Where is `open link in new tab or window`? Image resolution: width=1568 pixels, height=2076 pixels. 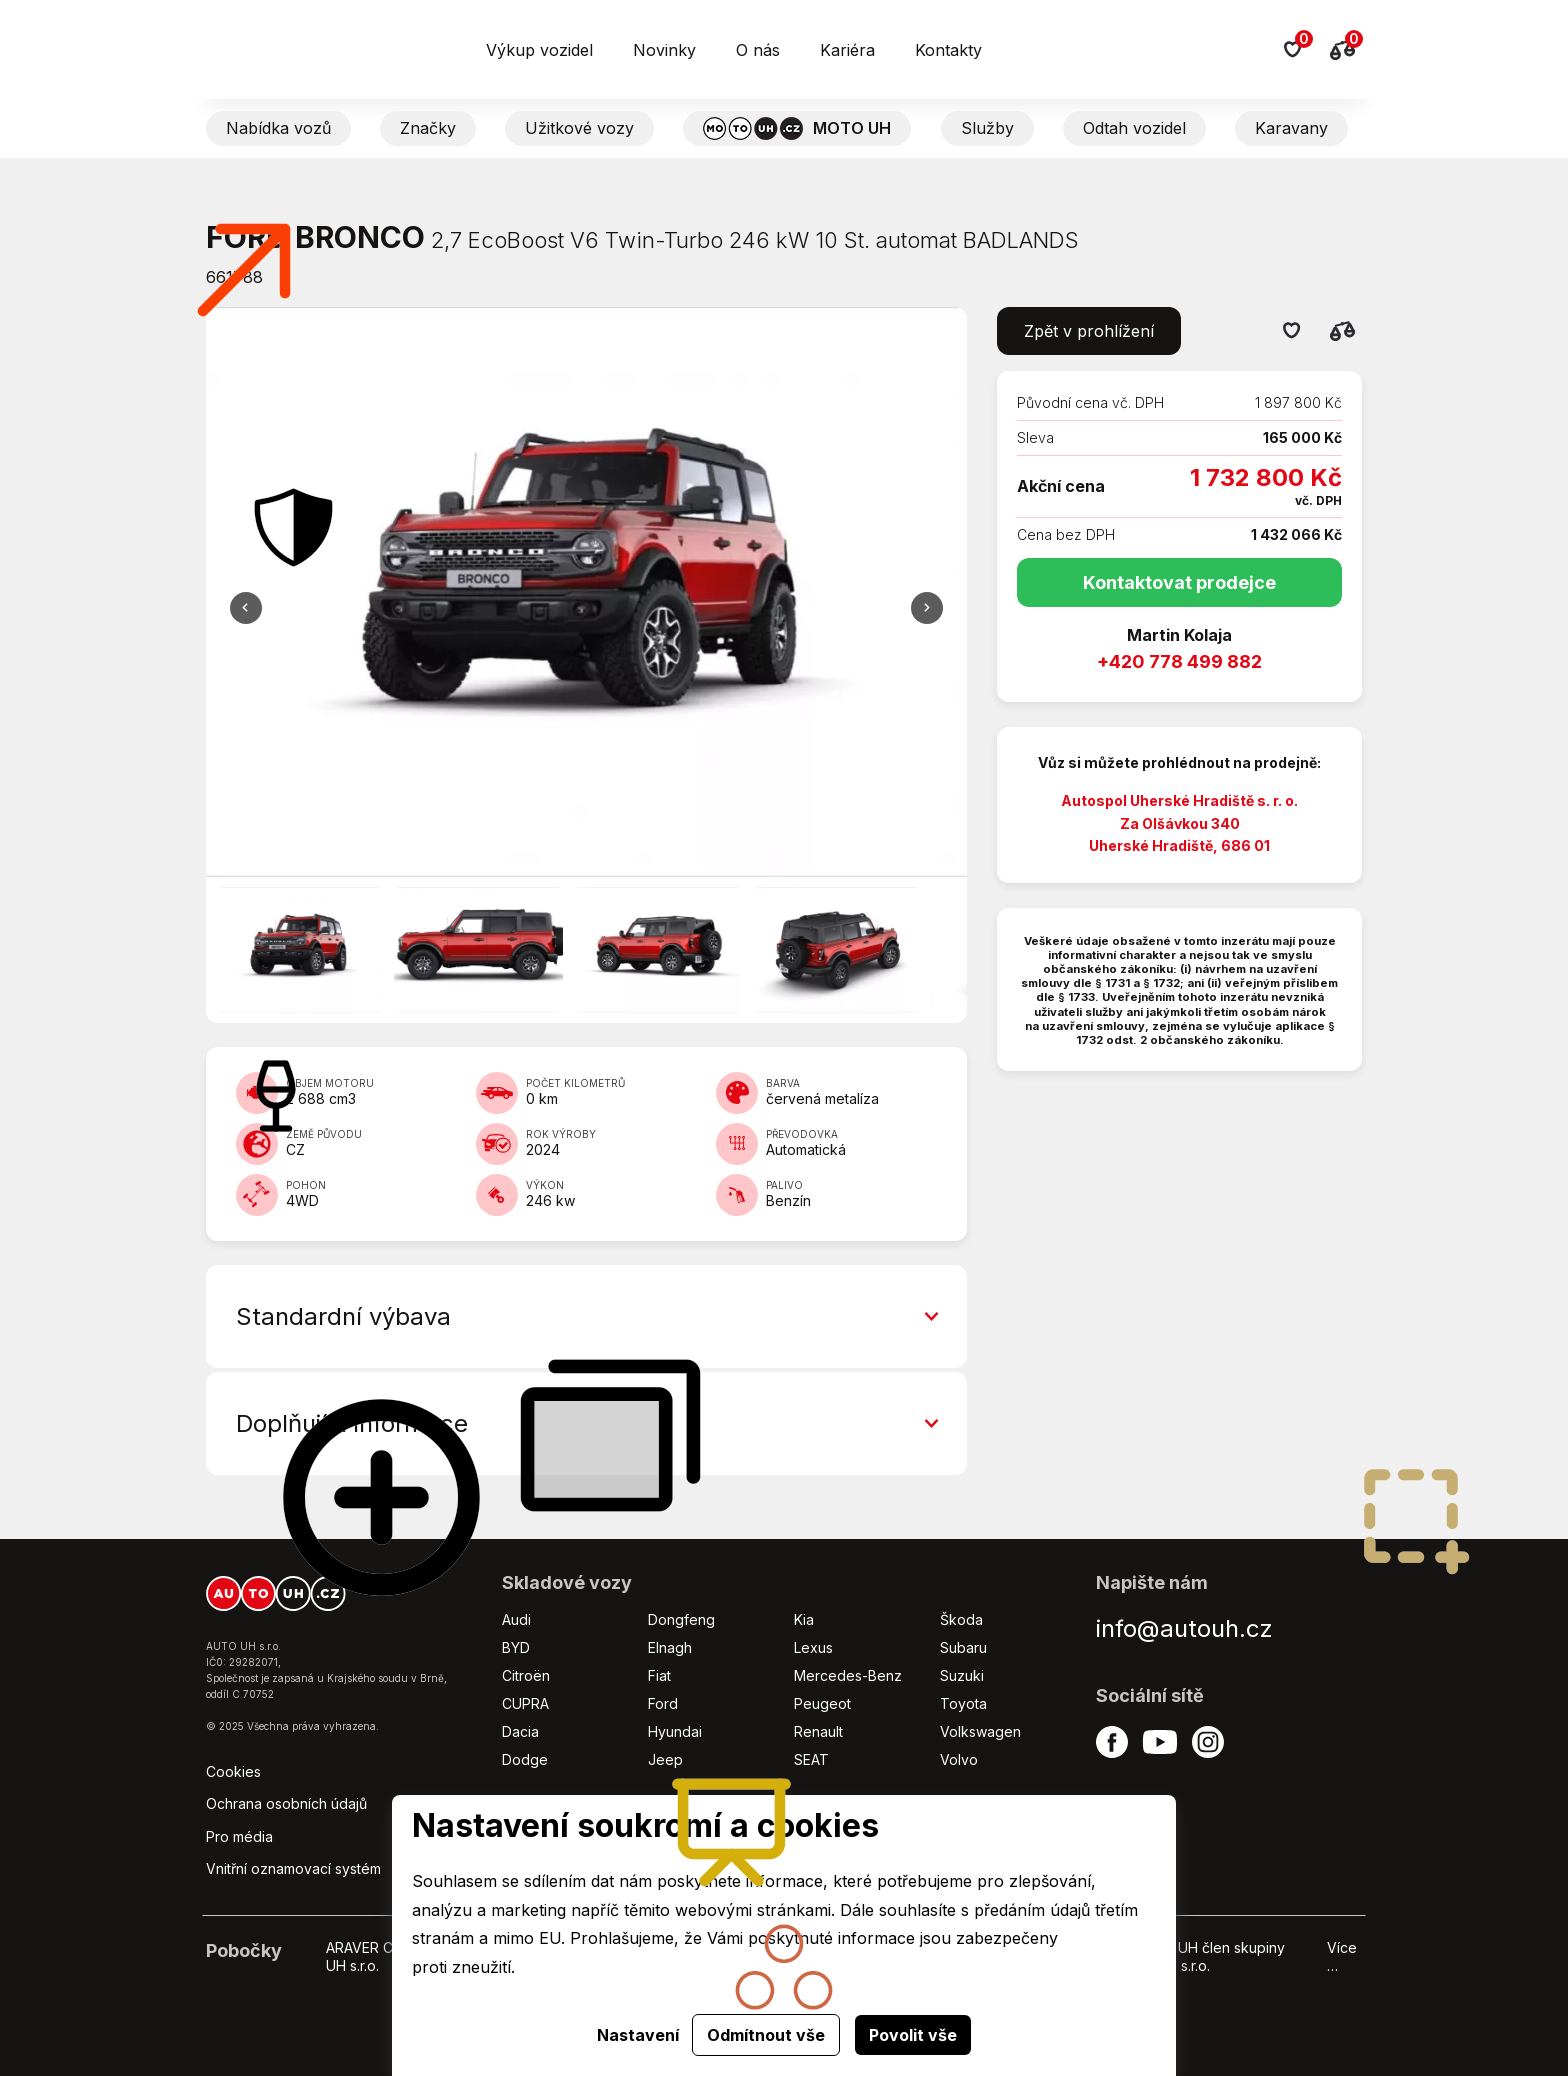 open link in new tab or window is located at coordinates (240, 273).